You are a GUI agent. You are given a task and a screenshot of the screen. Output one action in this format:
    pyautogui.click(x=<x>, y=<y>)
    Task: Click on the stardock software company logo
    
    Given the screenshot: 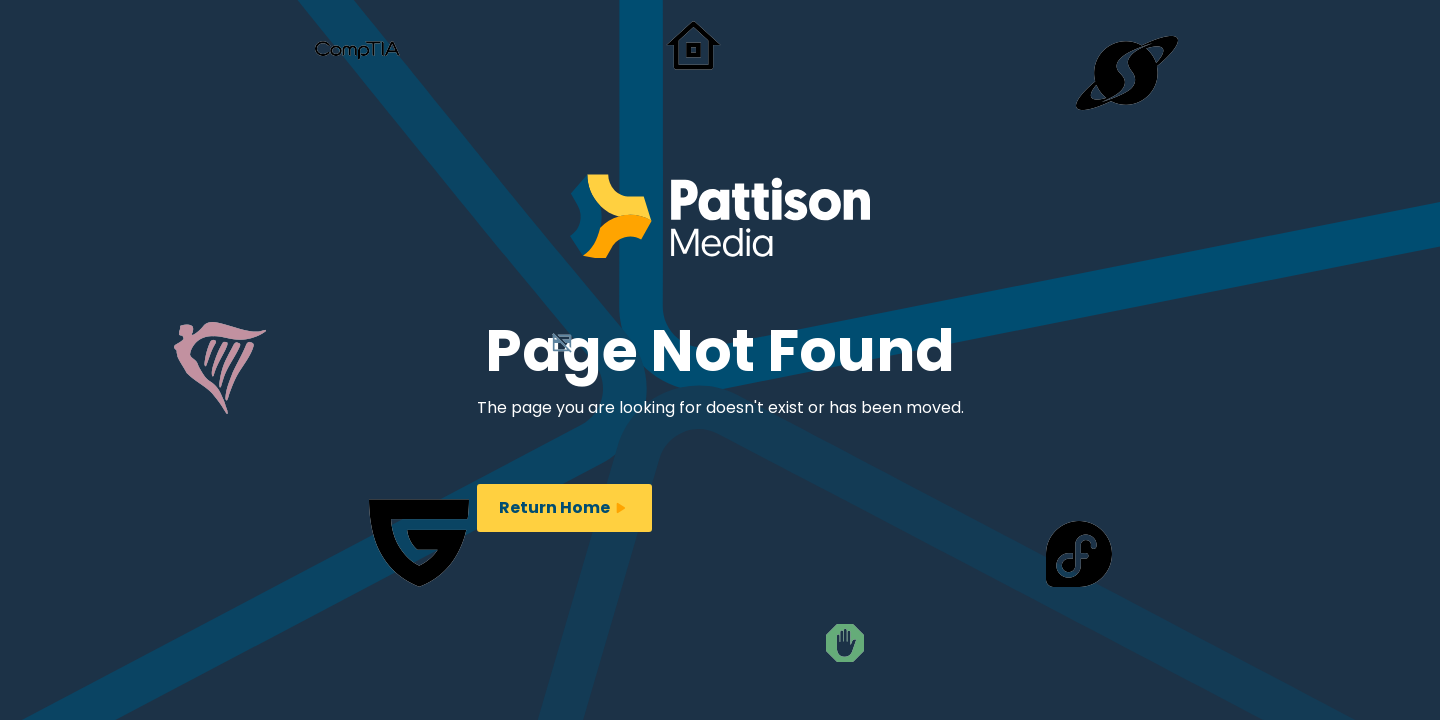 What is the action you would take?
    pyautogui.click(x=1127, y=73)
    